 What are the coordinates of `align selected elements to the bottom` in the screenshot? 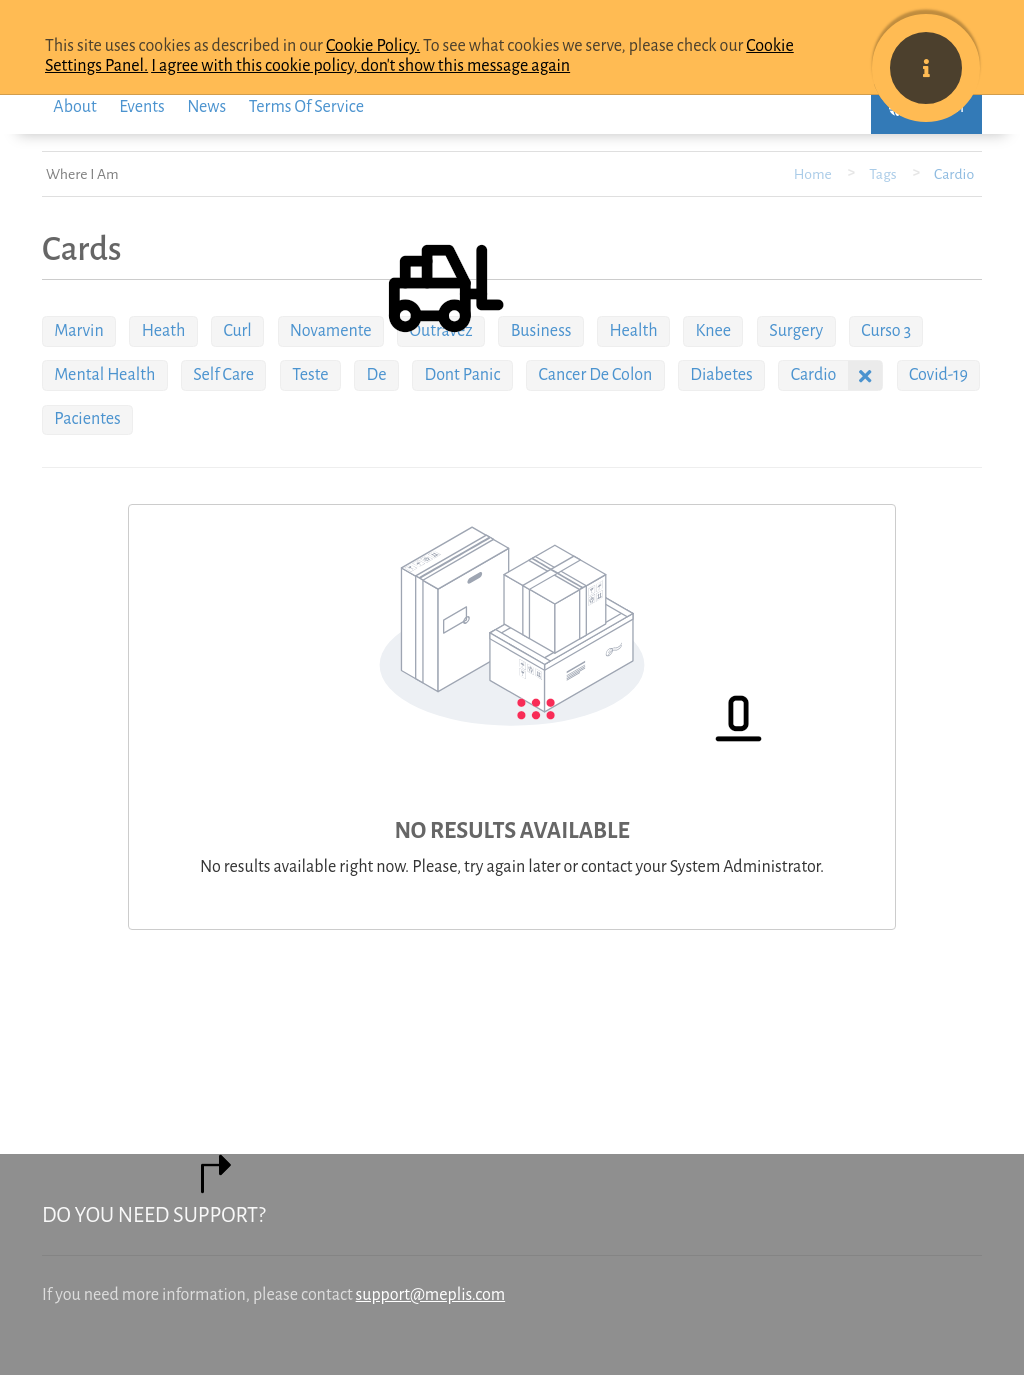 It's located at (738, 718).